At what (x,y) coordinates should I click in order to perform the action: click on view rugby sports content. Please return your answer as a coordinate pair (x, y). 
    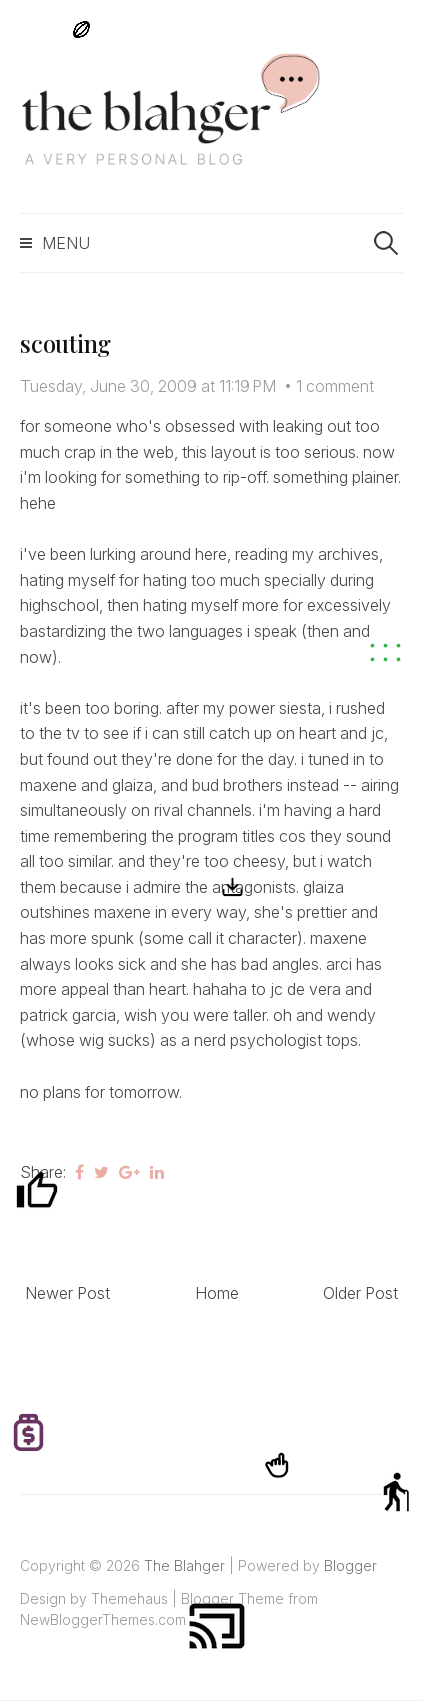
    Looking at the image, I should click on (81, 29).